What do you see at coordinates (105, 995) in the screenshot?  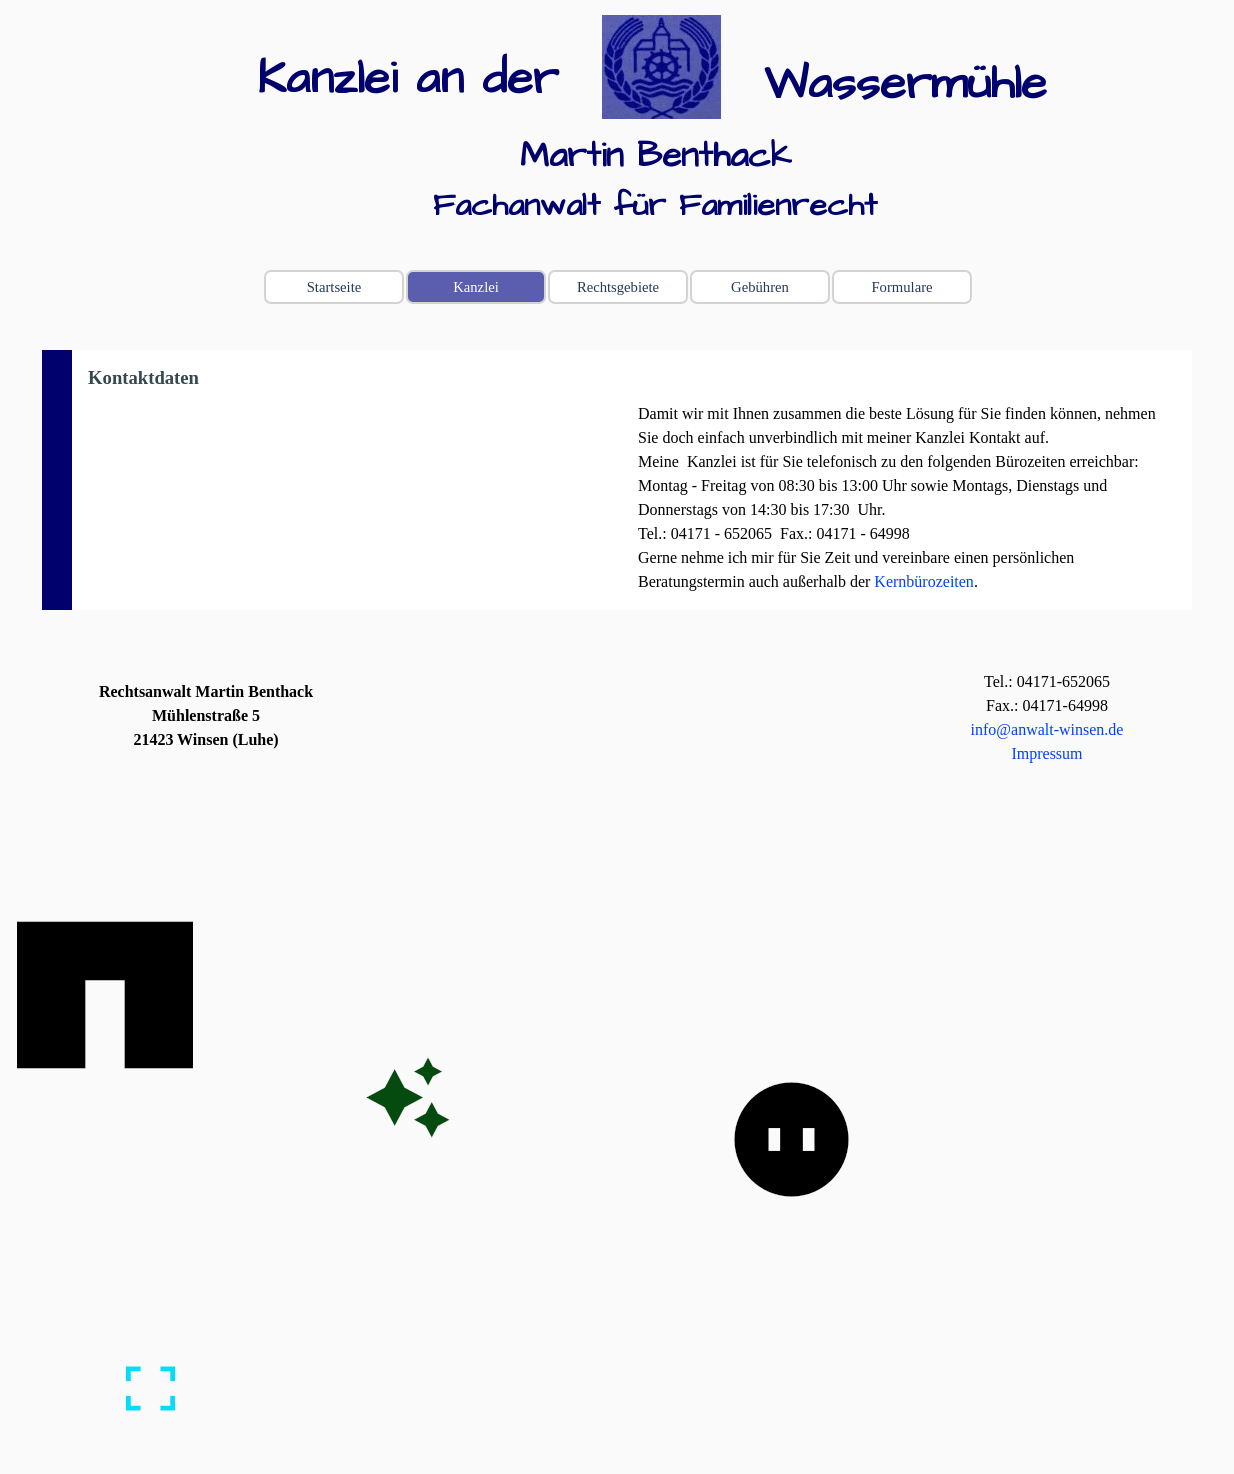 I see `NetApp company logo` at bounding box center [105, 995].